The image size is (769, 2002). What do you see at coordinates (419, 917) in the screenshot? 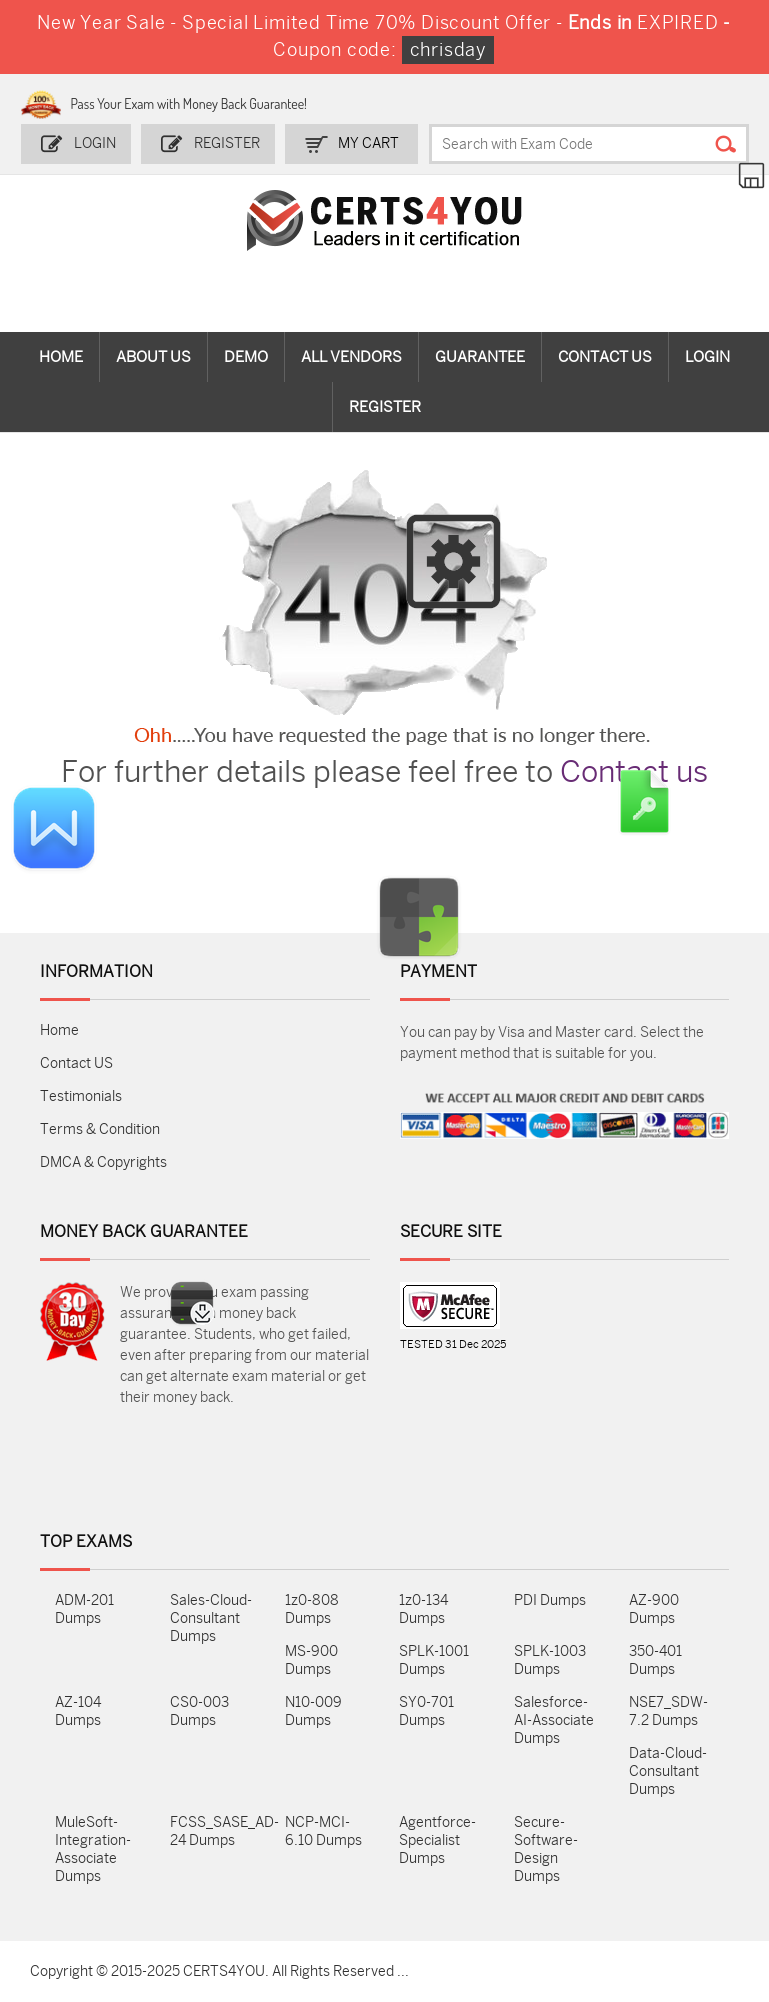
I see `open the extensions manager` at bounding box center [419, 917].